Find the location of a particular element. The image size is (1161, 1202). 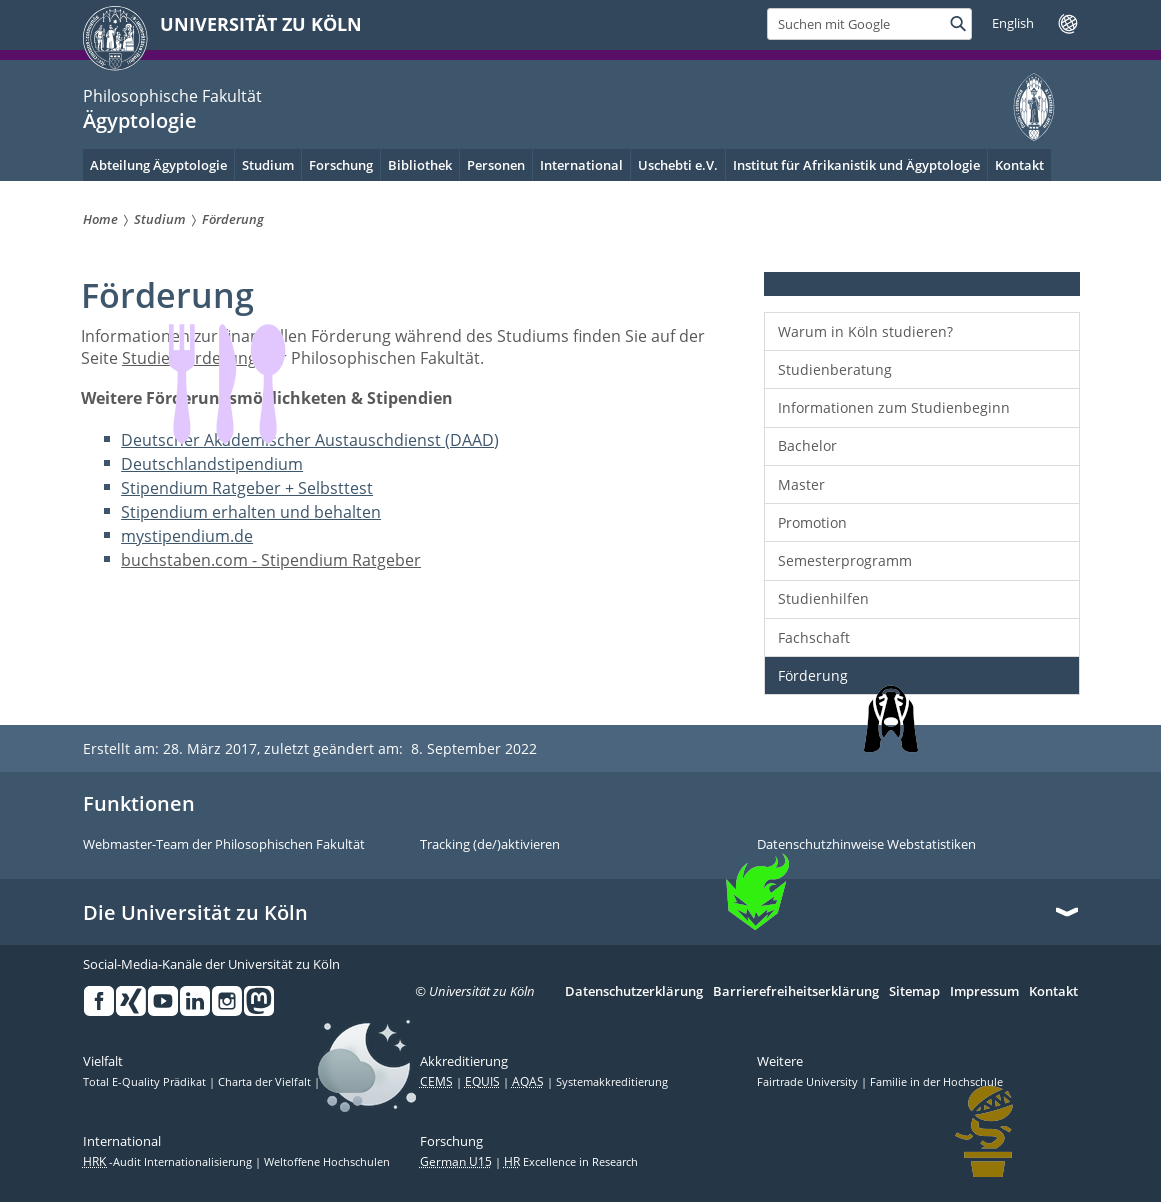

indicates scattered snow conditions at night is located at coordinates (367, 1066).